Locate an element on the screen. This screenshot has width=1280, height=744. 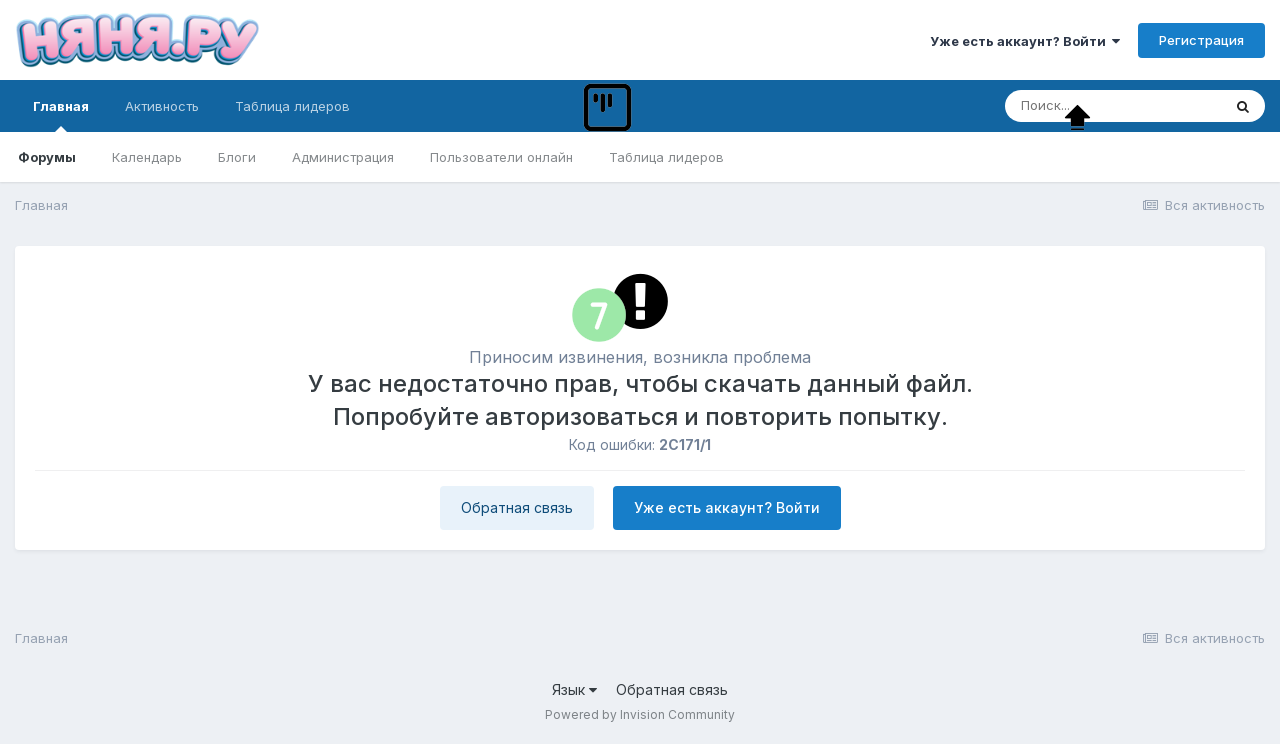
align content to top-left corner is located at coordinates (607, 107).